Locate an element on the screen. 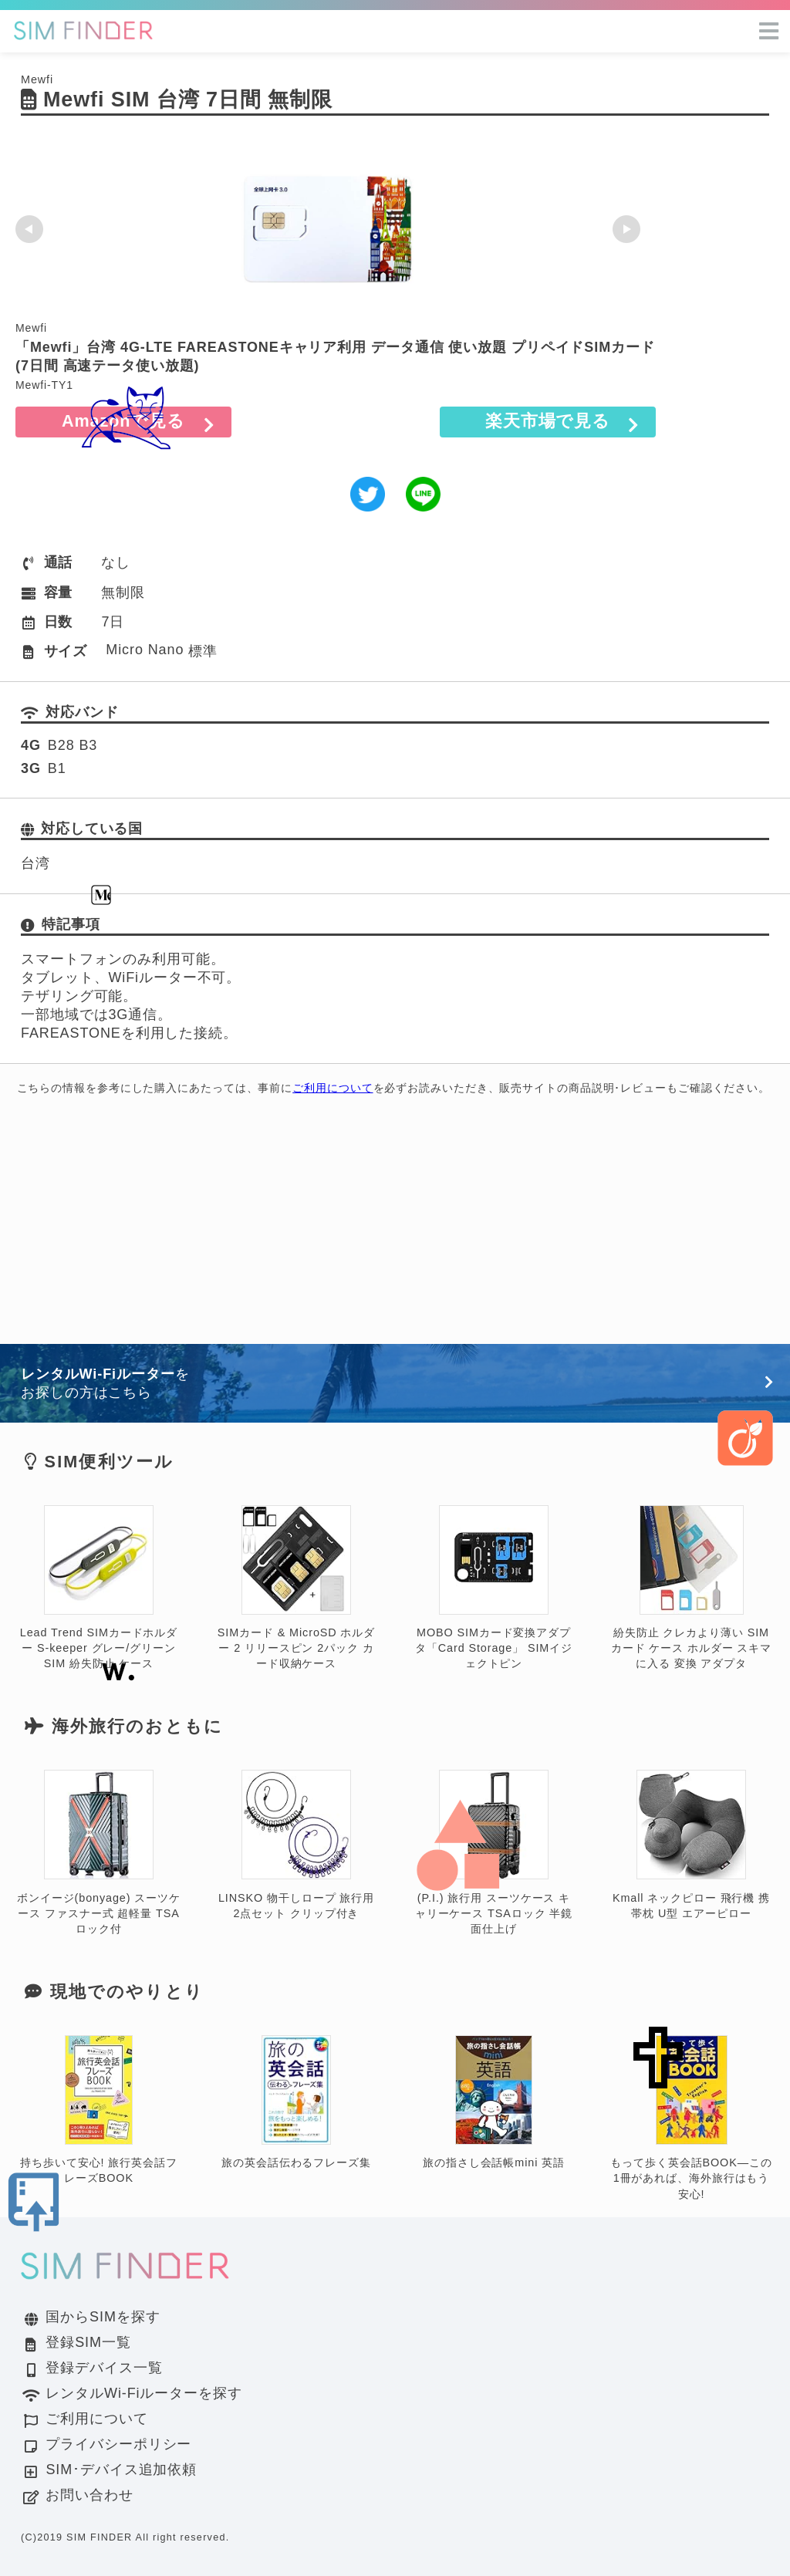 This screenshot has height=2576, width=790. religious or faith-related content is located at coordinates (658, 2058).